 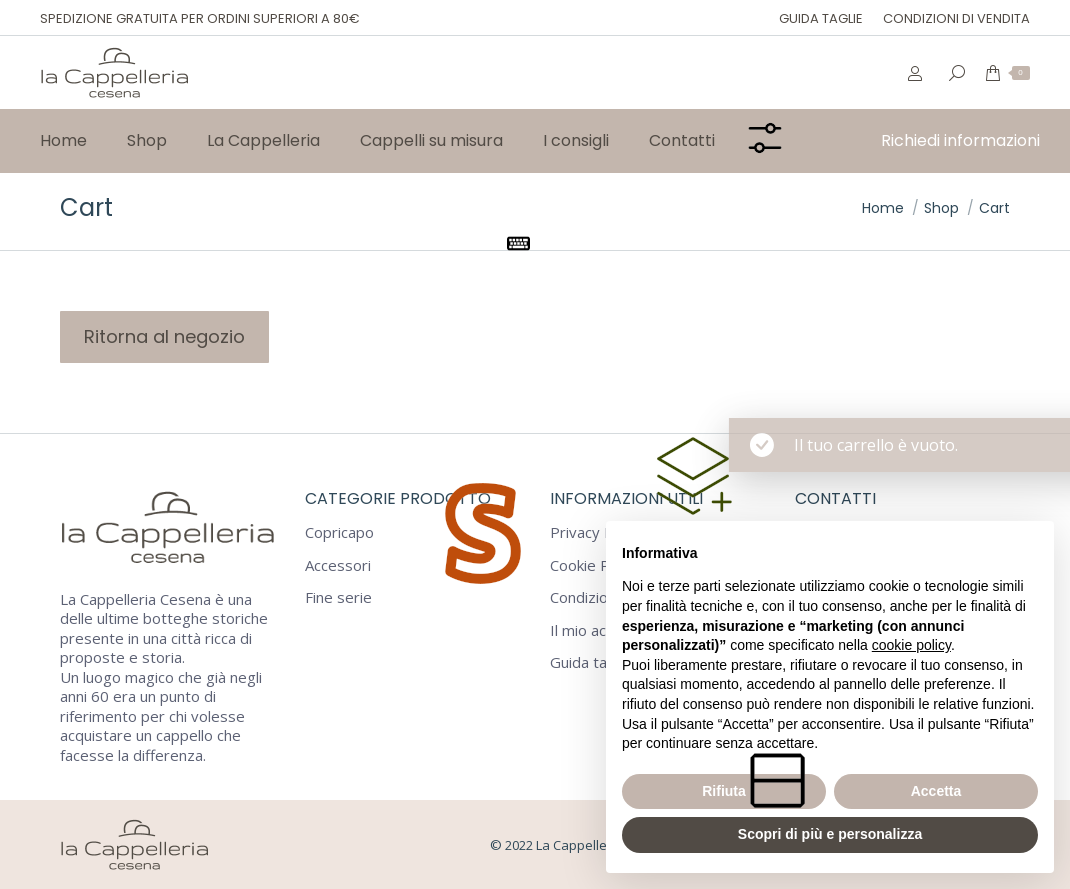 I want to click on connect to Stripe payment services, so click(x=480, y=533).